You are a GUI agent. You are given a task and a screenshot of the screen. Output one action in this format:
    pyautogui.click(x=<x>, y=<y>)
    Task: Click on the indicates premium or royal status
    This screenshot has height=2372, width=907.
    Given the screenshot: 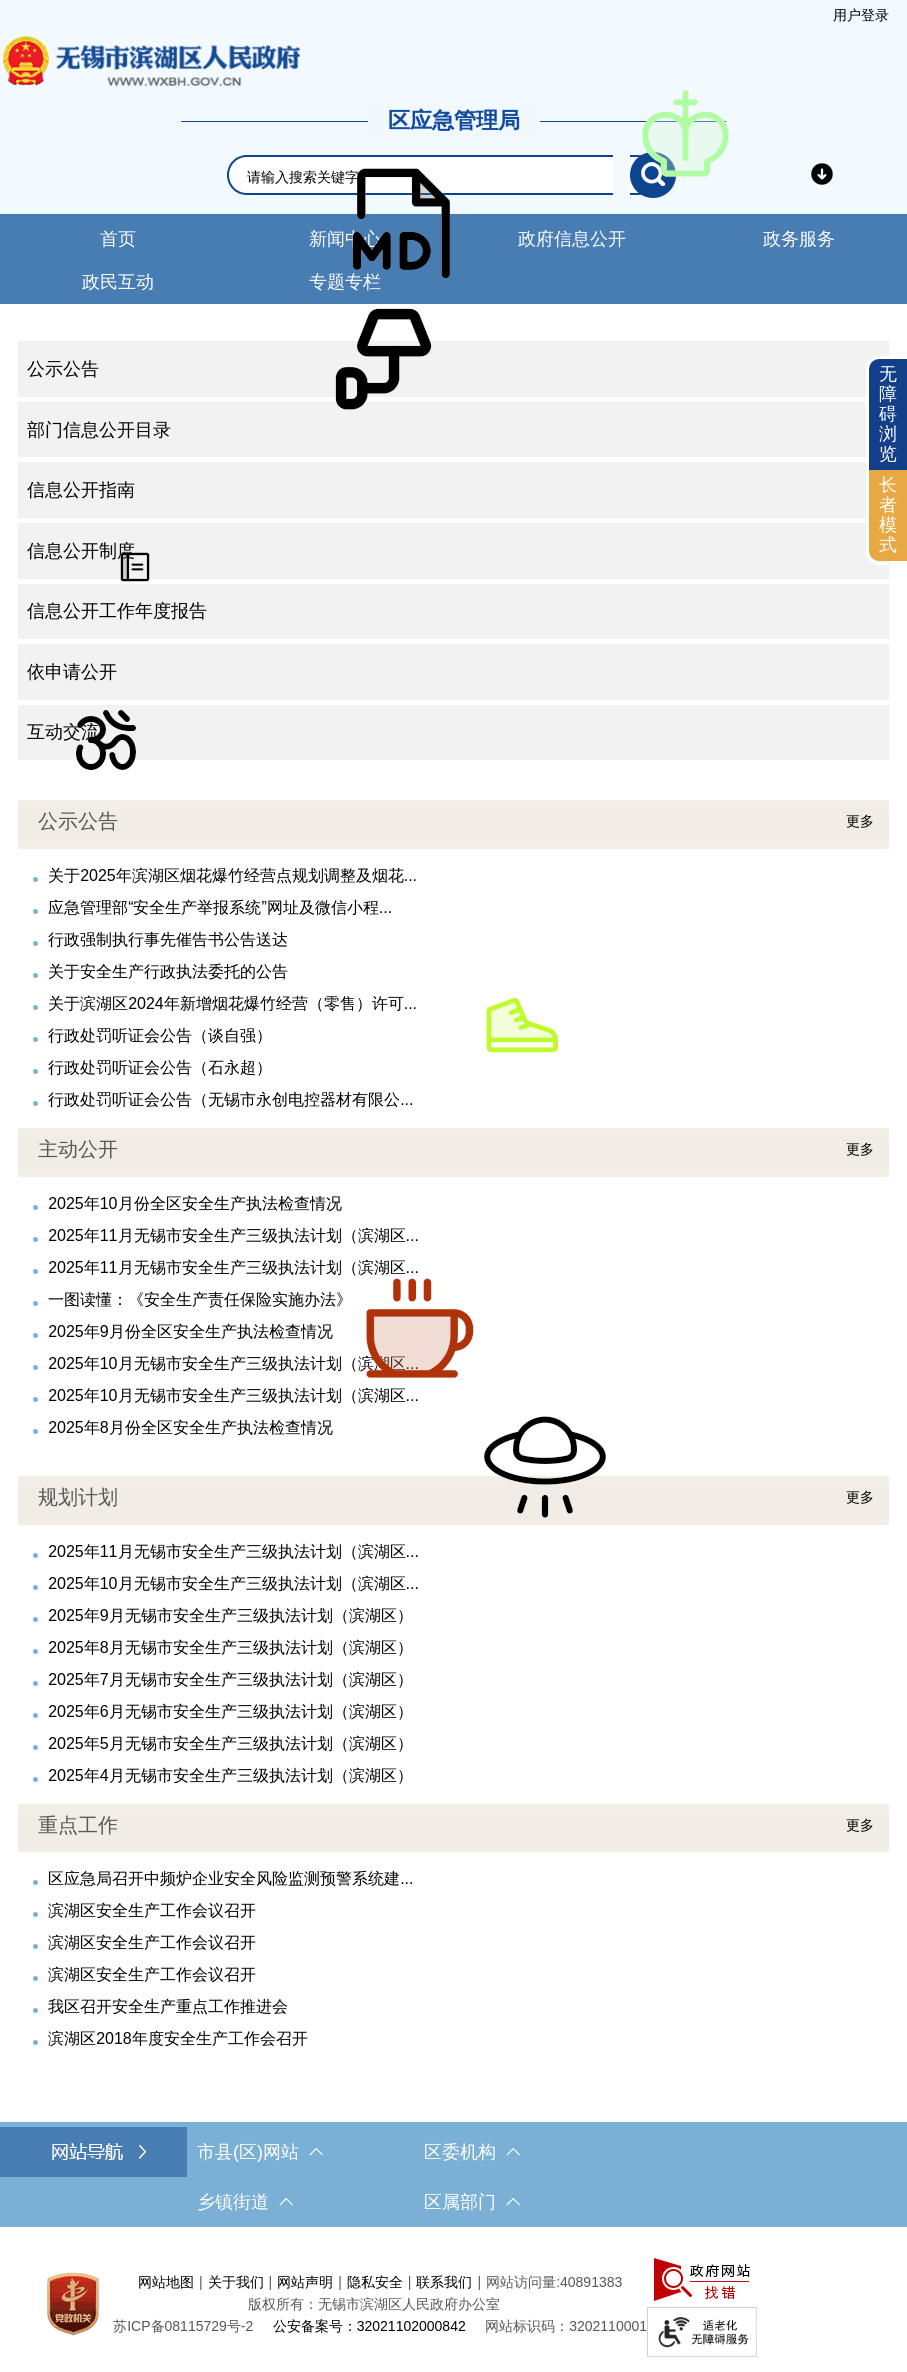 What is the action you would take?
    pyautogui.click(x=685, y=139)
    